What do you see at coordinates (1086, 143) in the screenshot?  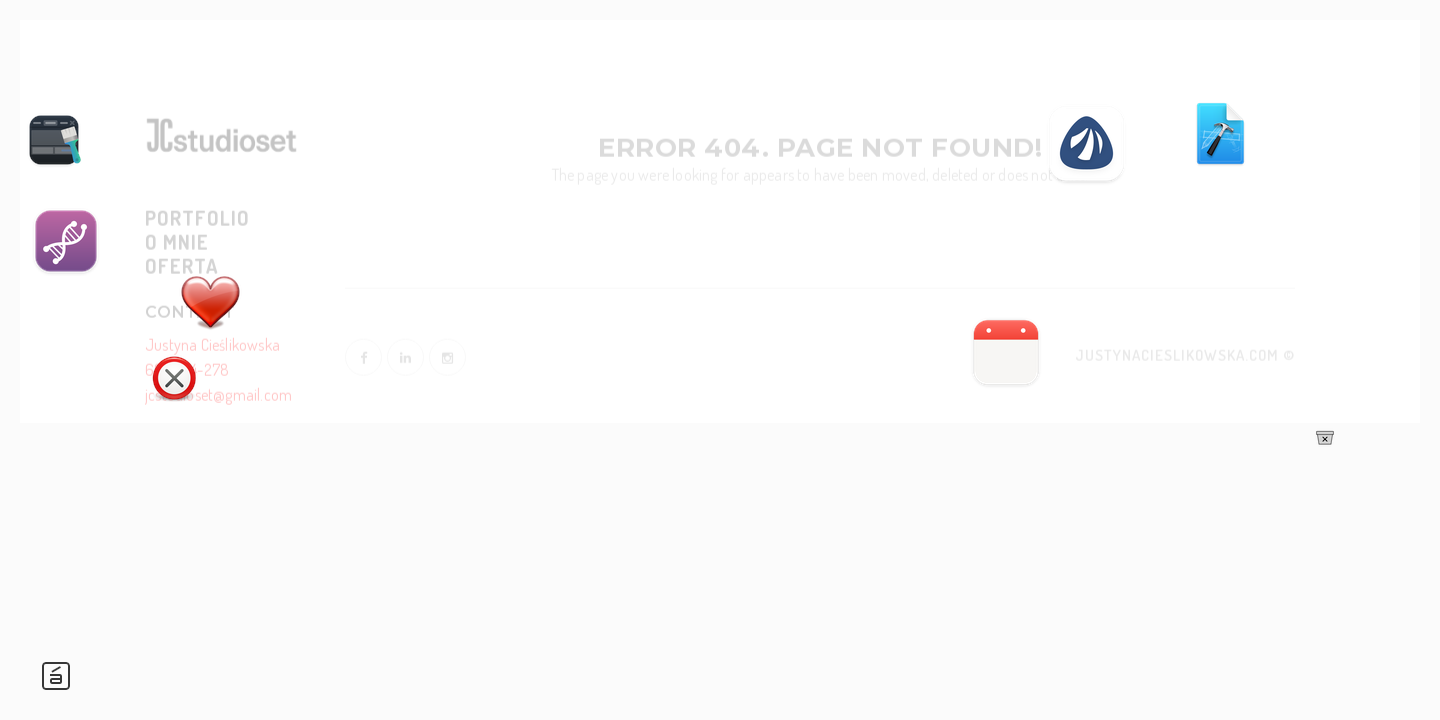 I see `launch the antergos linux application` at bounding box center [1086, 143].